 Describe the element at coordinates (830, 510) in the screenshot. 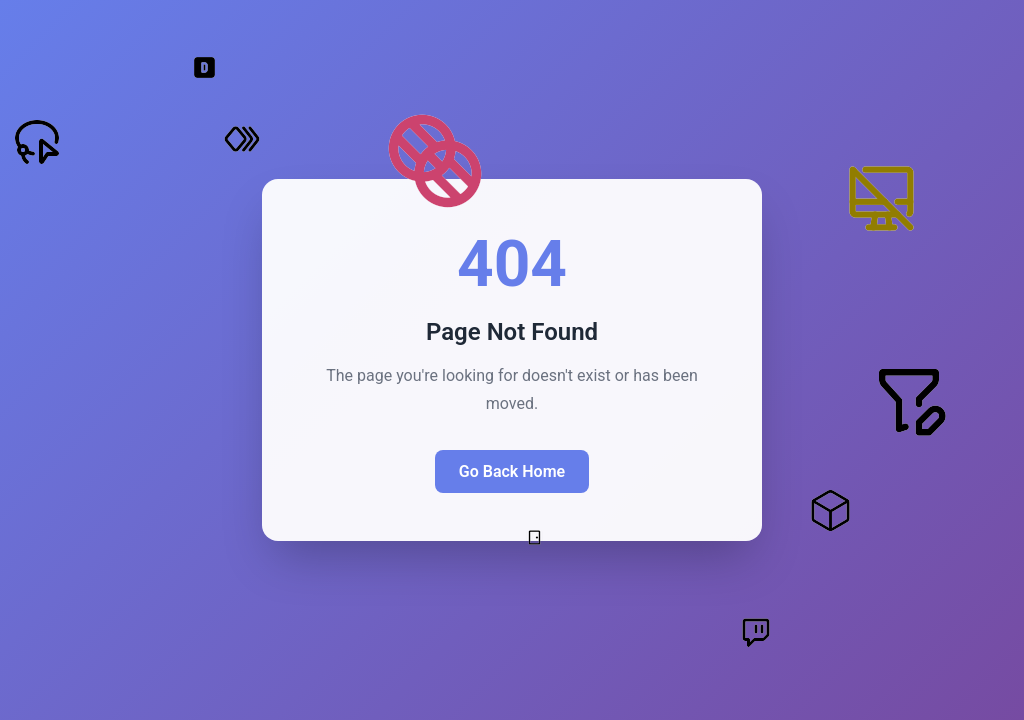

I see `view 3D model or object` at that location.